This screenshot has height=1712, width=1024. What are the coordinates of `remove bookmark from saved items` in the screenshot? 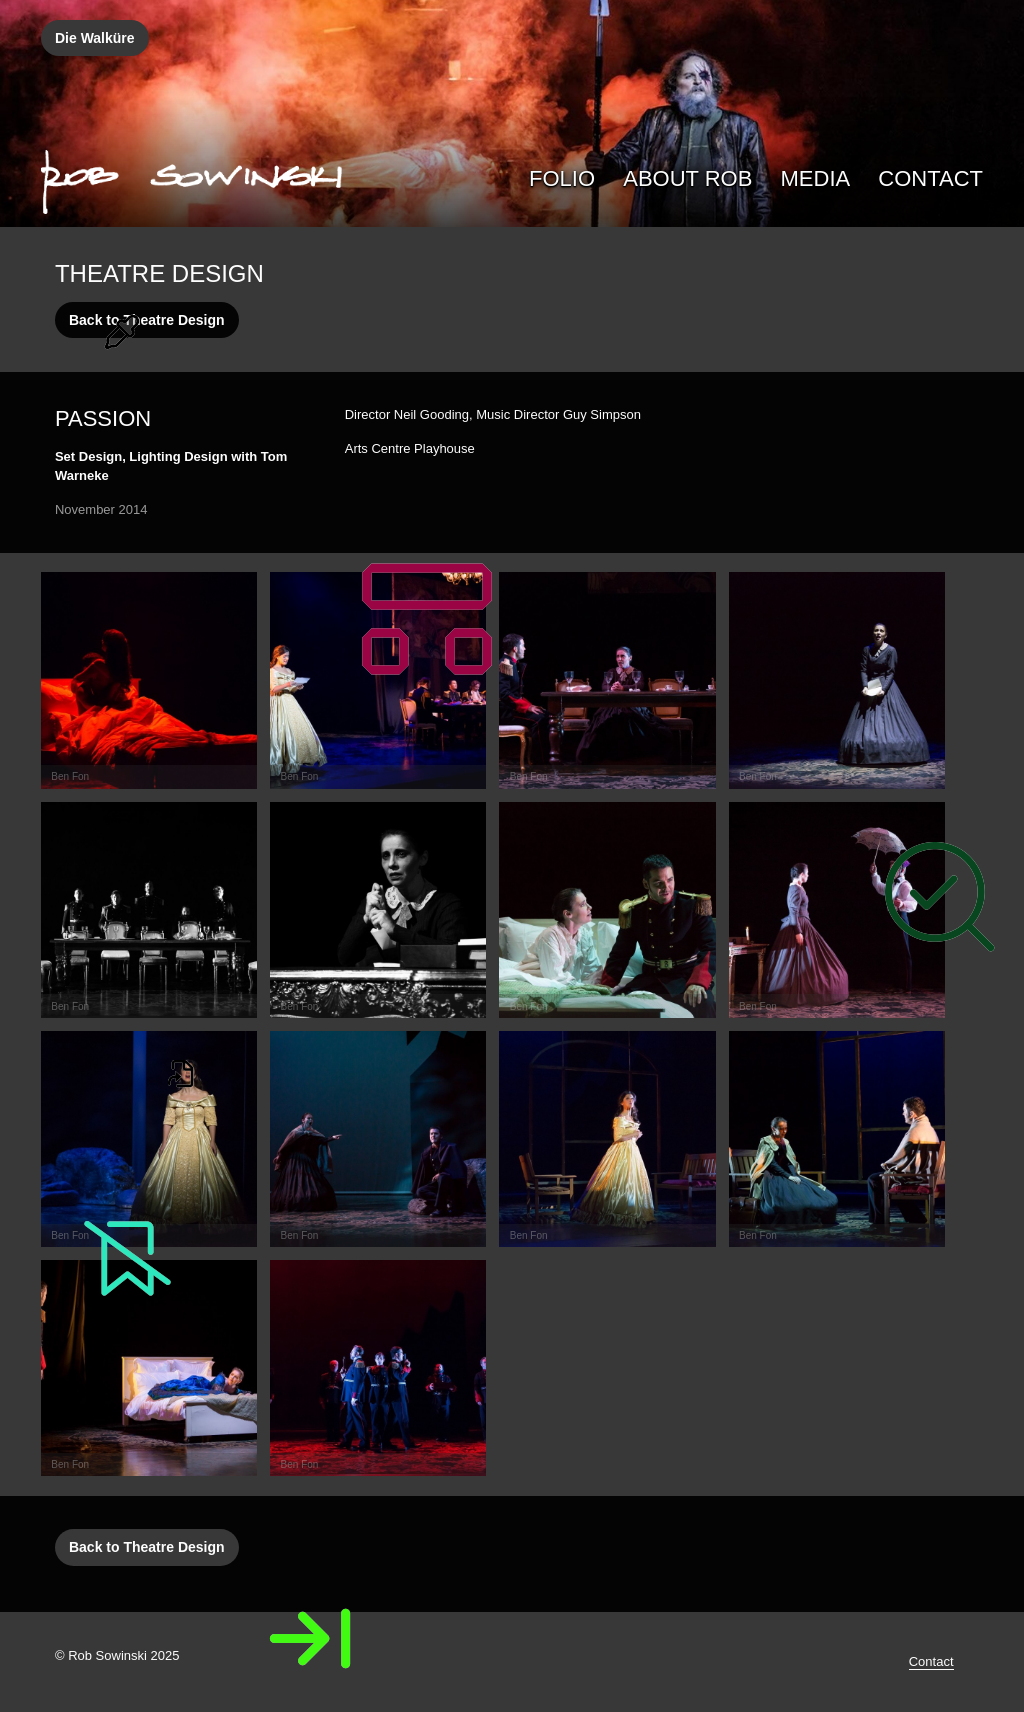 It's located at (127, 1258).